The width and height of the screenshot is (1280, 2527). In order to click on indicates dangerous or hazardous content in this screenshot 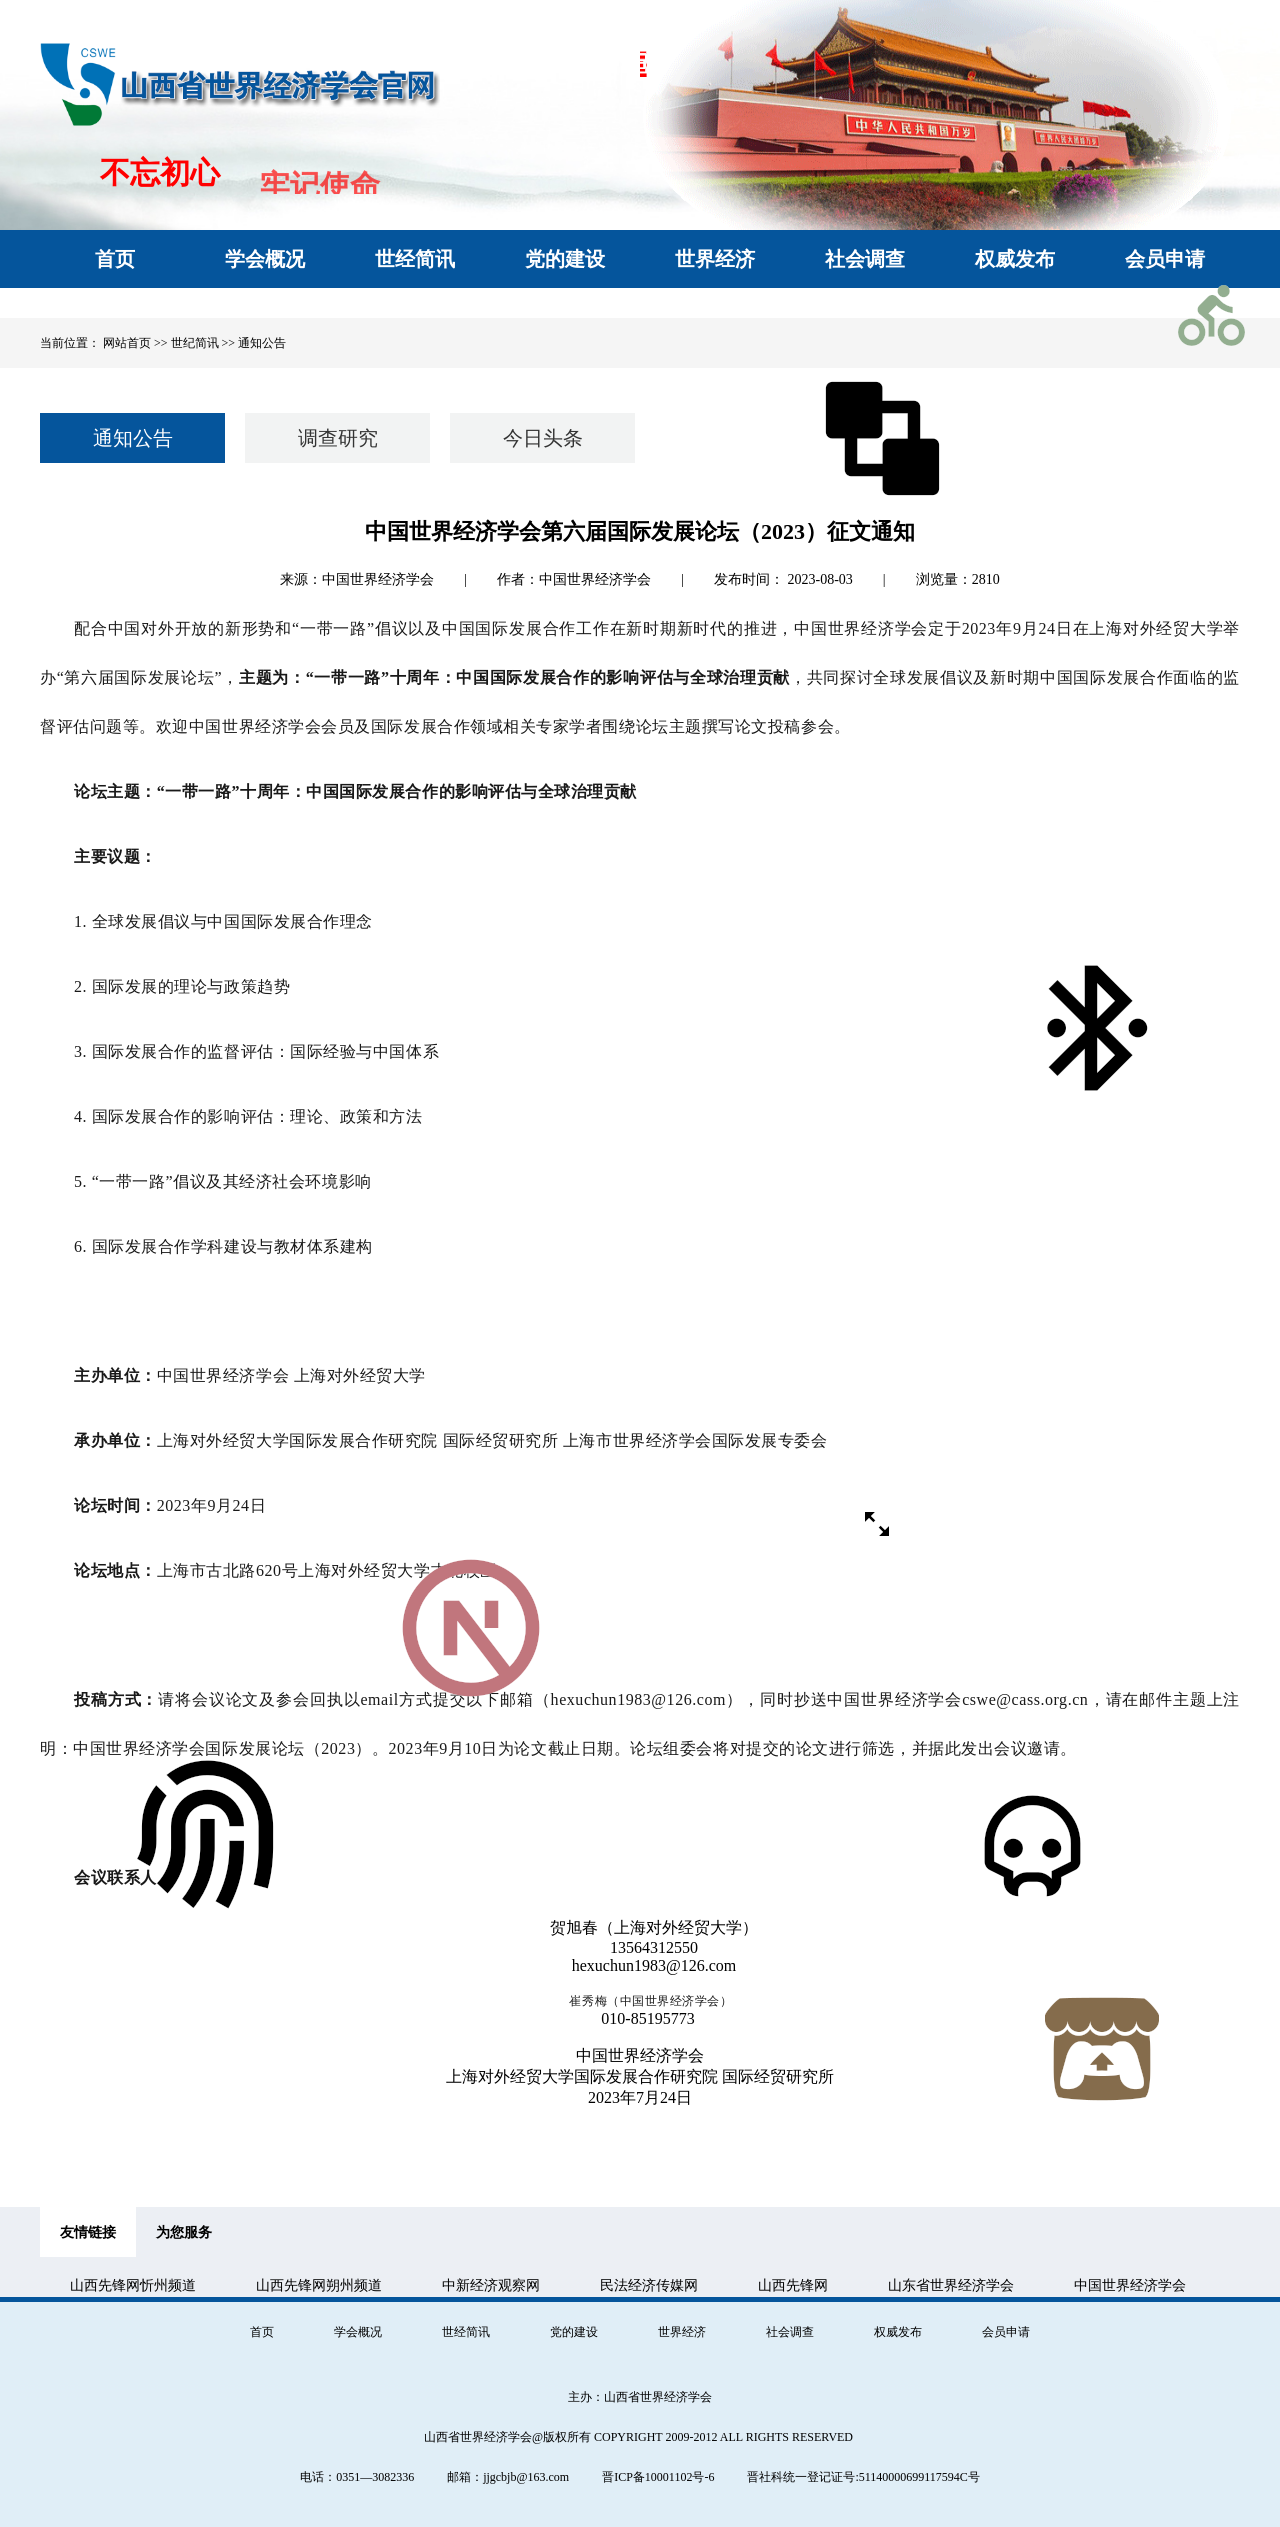, I will do `click(1032, 1843)`.